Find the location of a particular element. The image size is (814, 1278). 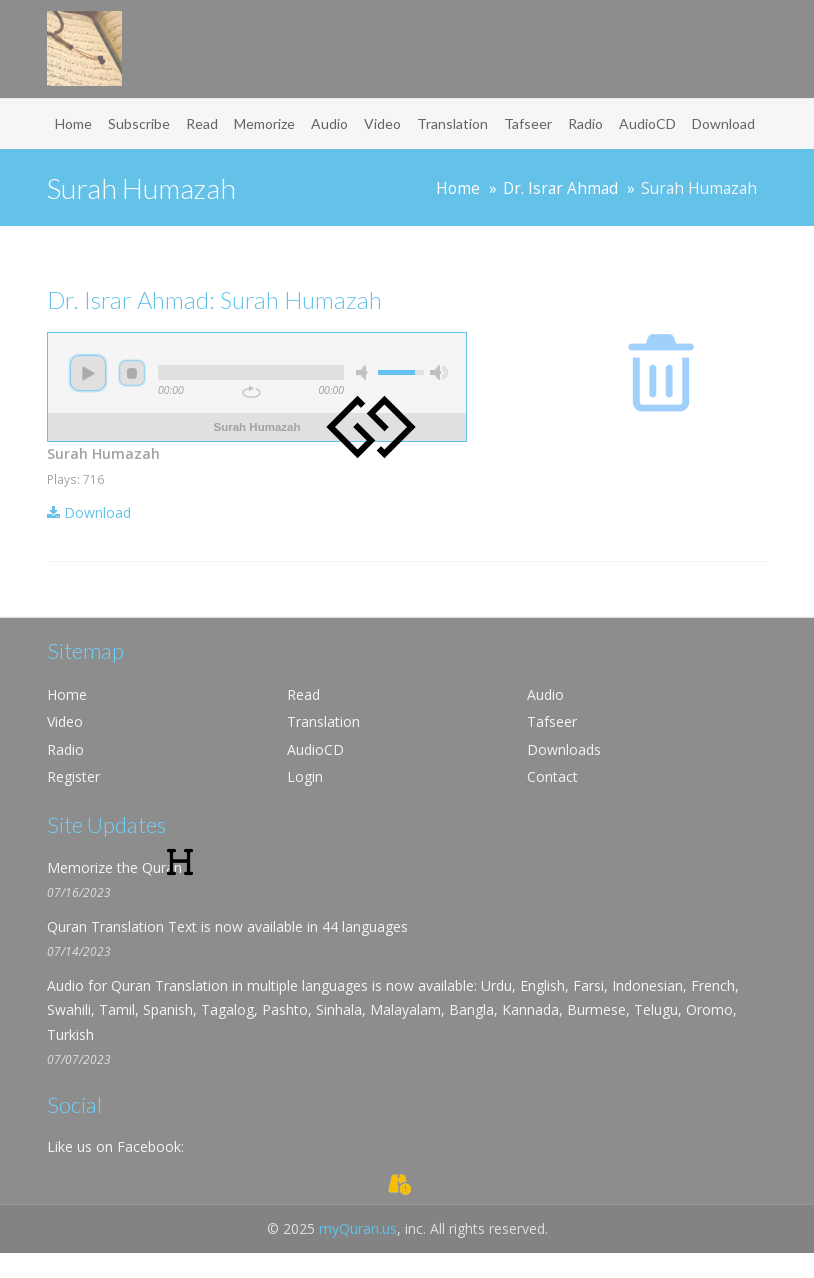

format text as a heading is located at coordinates (180, 862).